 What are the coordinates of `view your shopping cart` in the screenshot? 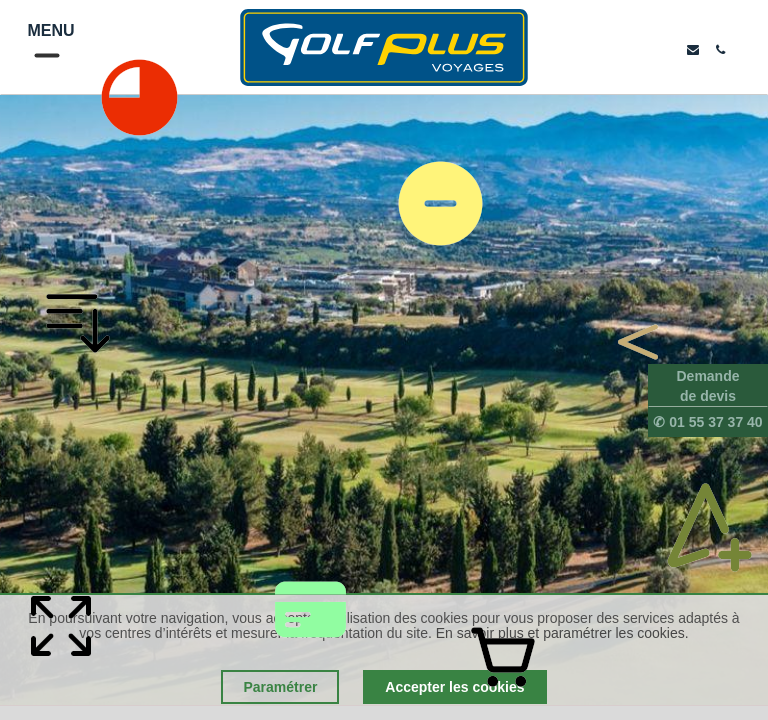 It's located at (503, 656).